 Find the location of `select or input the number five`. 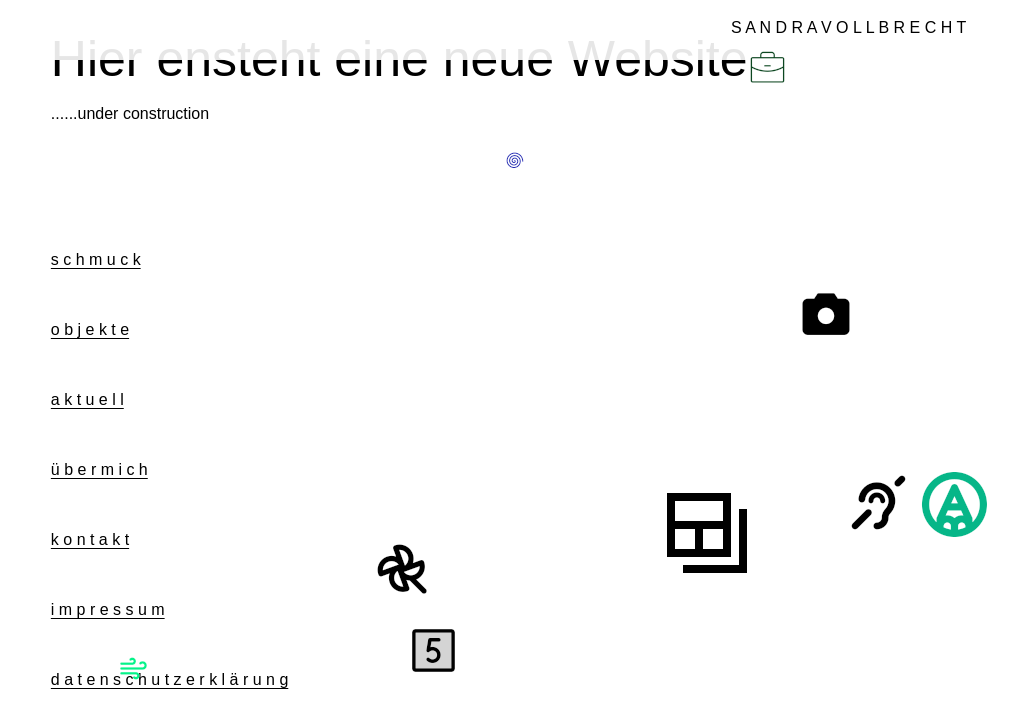

select or input the number five is located at coordinates (433, 650).